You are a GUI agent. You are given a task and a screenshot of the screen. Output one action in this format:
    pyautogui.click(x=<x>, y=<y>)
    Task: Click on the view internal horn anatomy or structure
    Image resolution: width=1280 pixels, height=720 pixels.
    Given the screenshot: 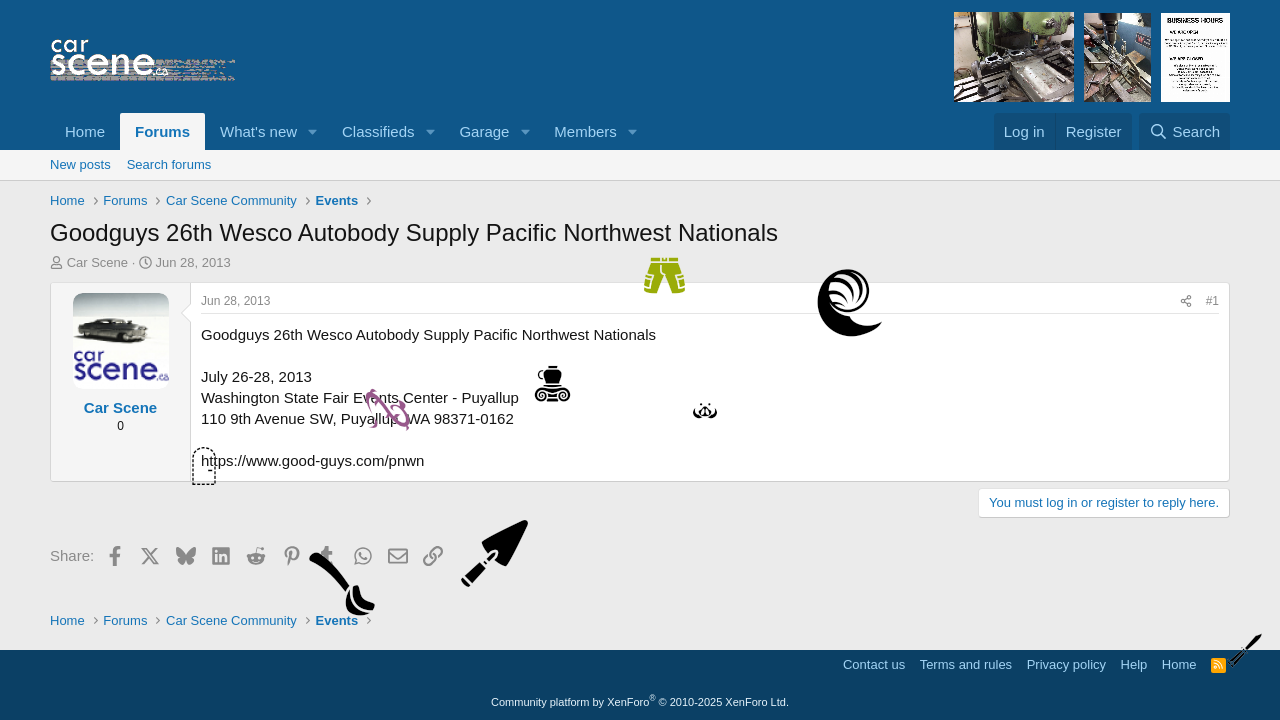 What is the action you would take?
    pyautogui.click(x=849, y=303)
    